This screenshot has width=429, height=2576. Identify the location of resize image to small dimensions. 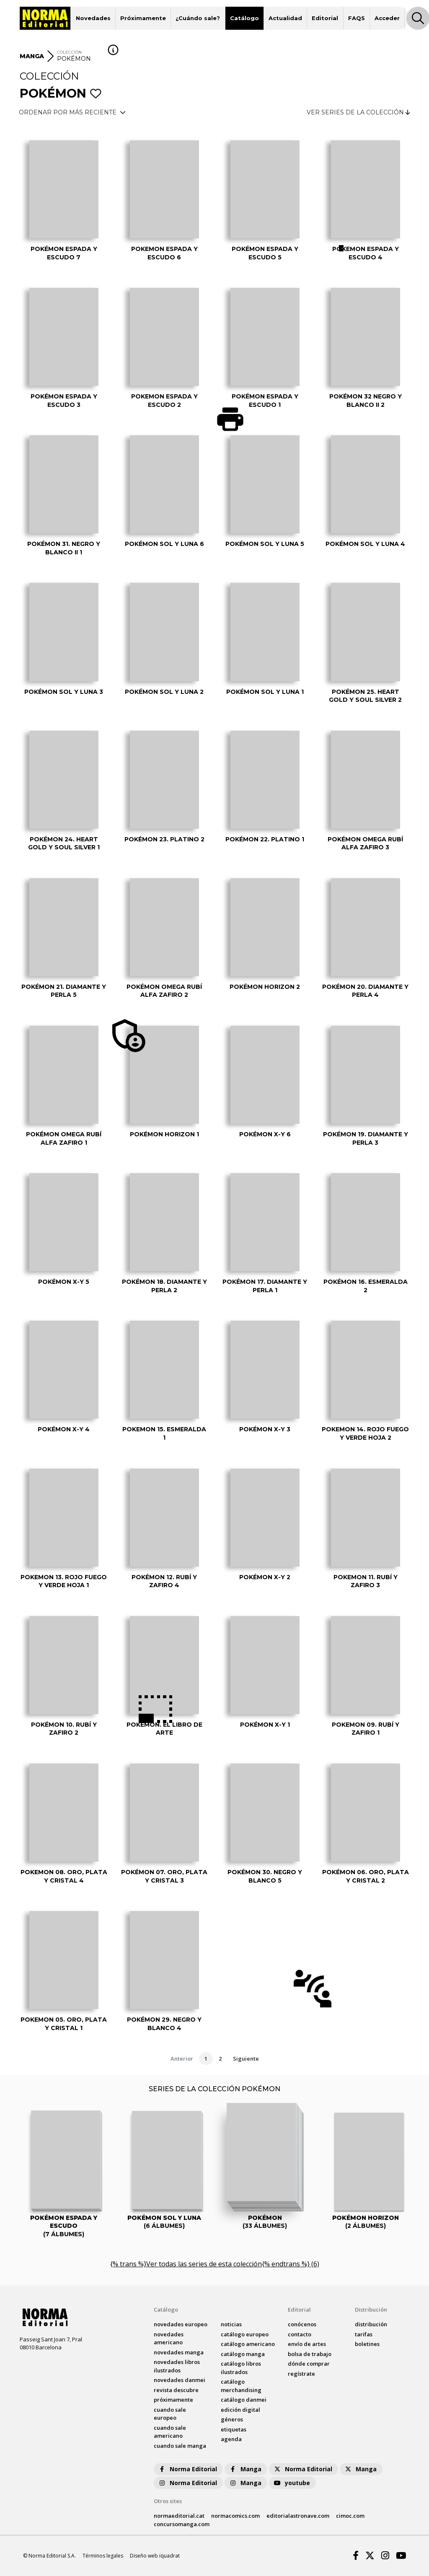
(155, 1709).